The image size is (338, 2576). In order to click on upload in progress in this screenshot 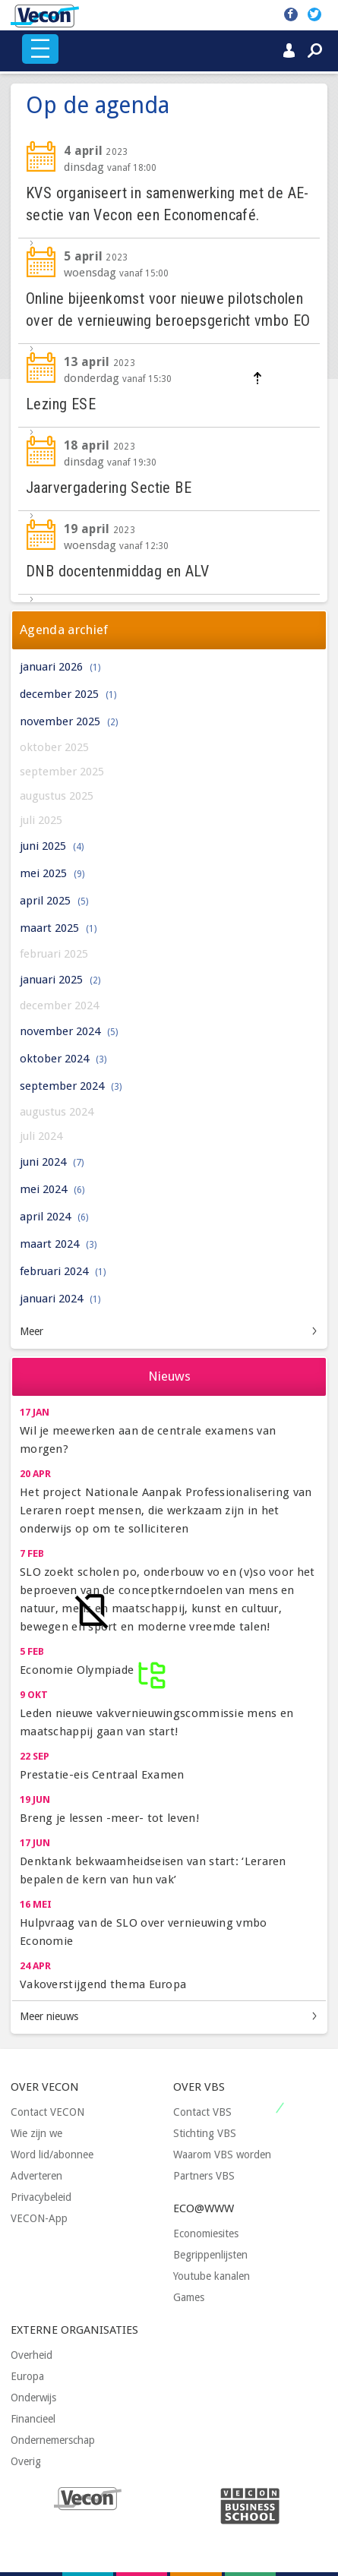, I will do `click(257, 378)`.